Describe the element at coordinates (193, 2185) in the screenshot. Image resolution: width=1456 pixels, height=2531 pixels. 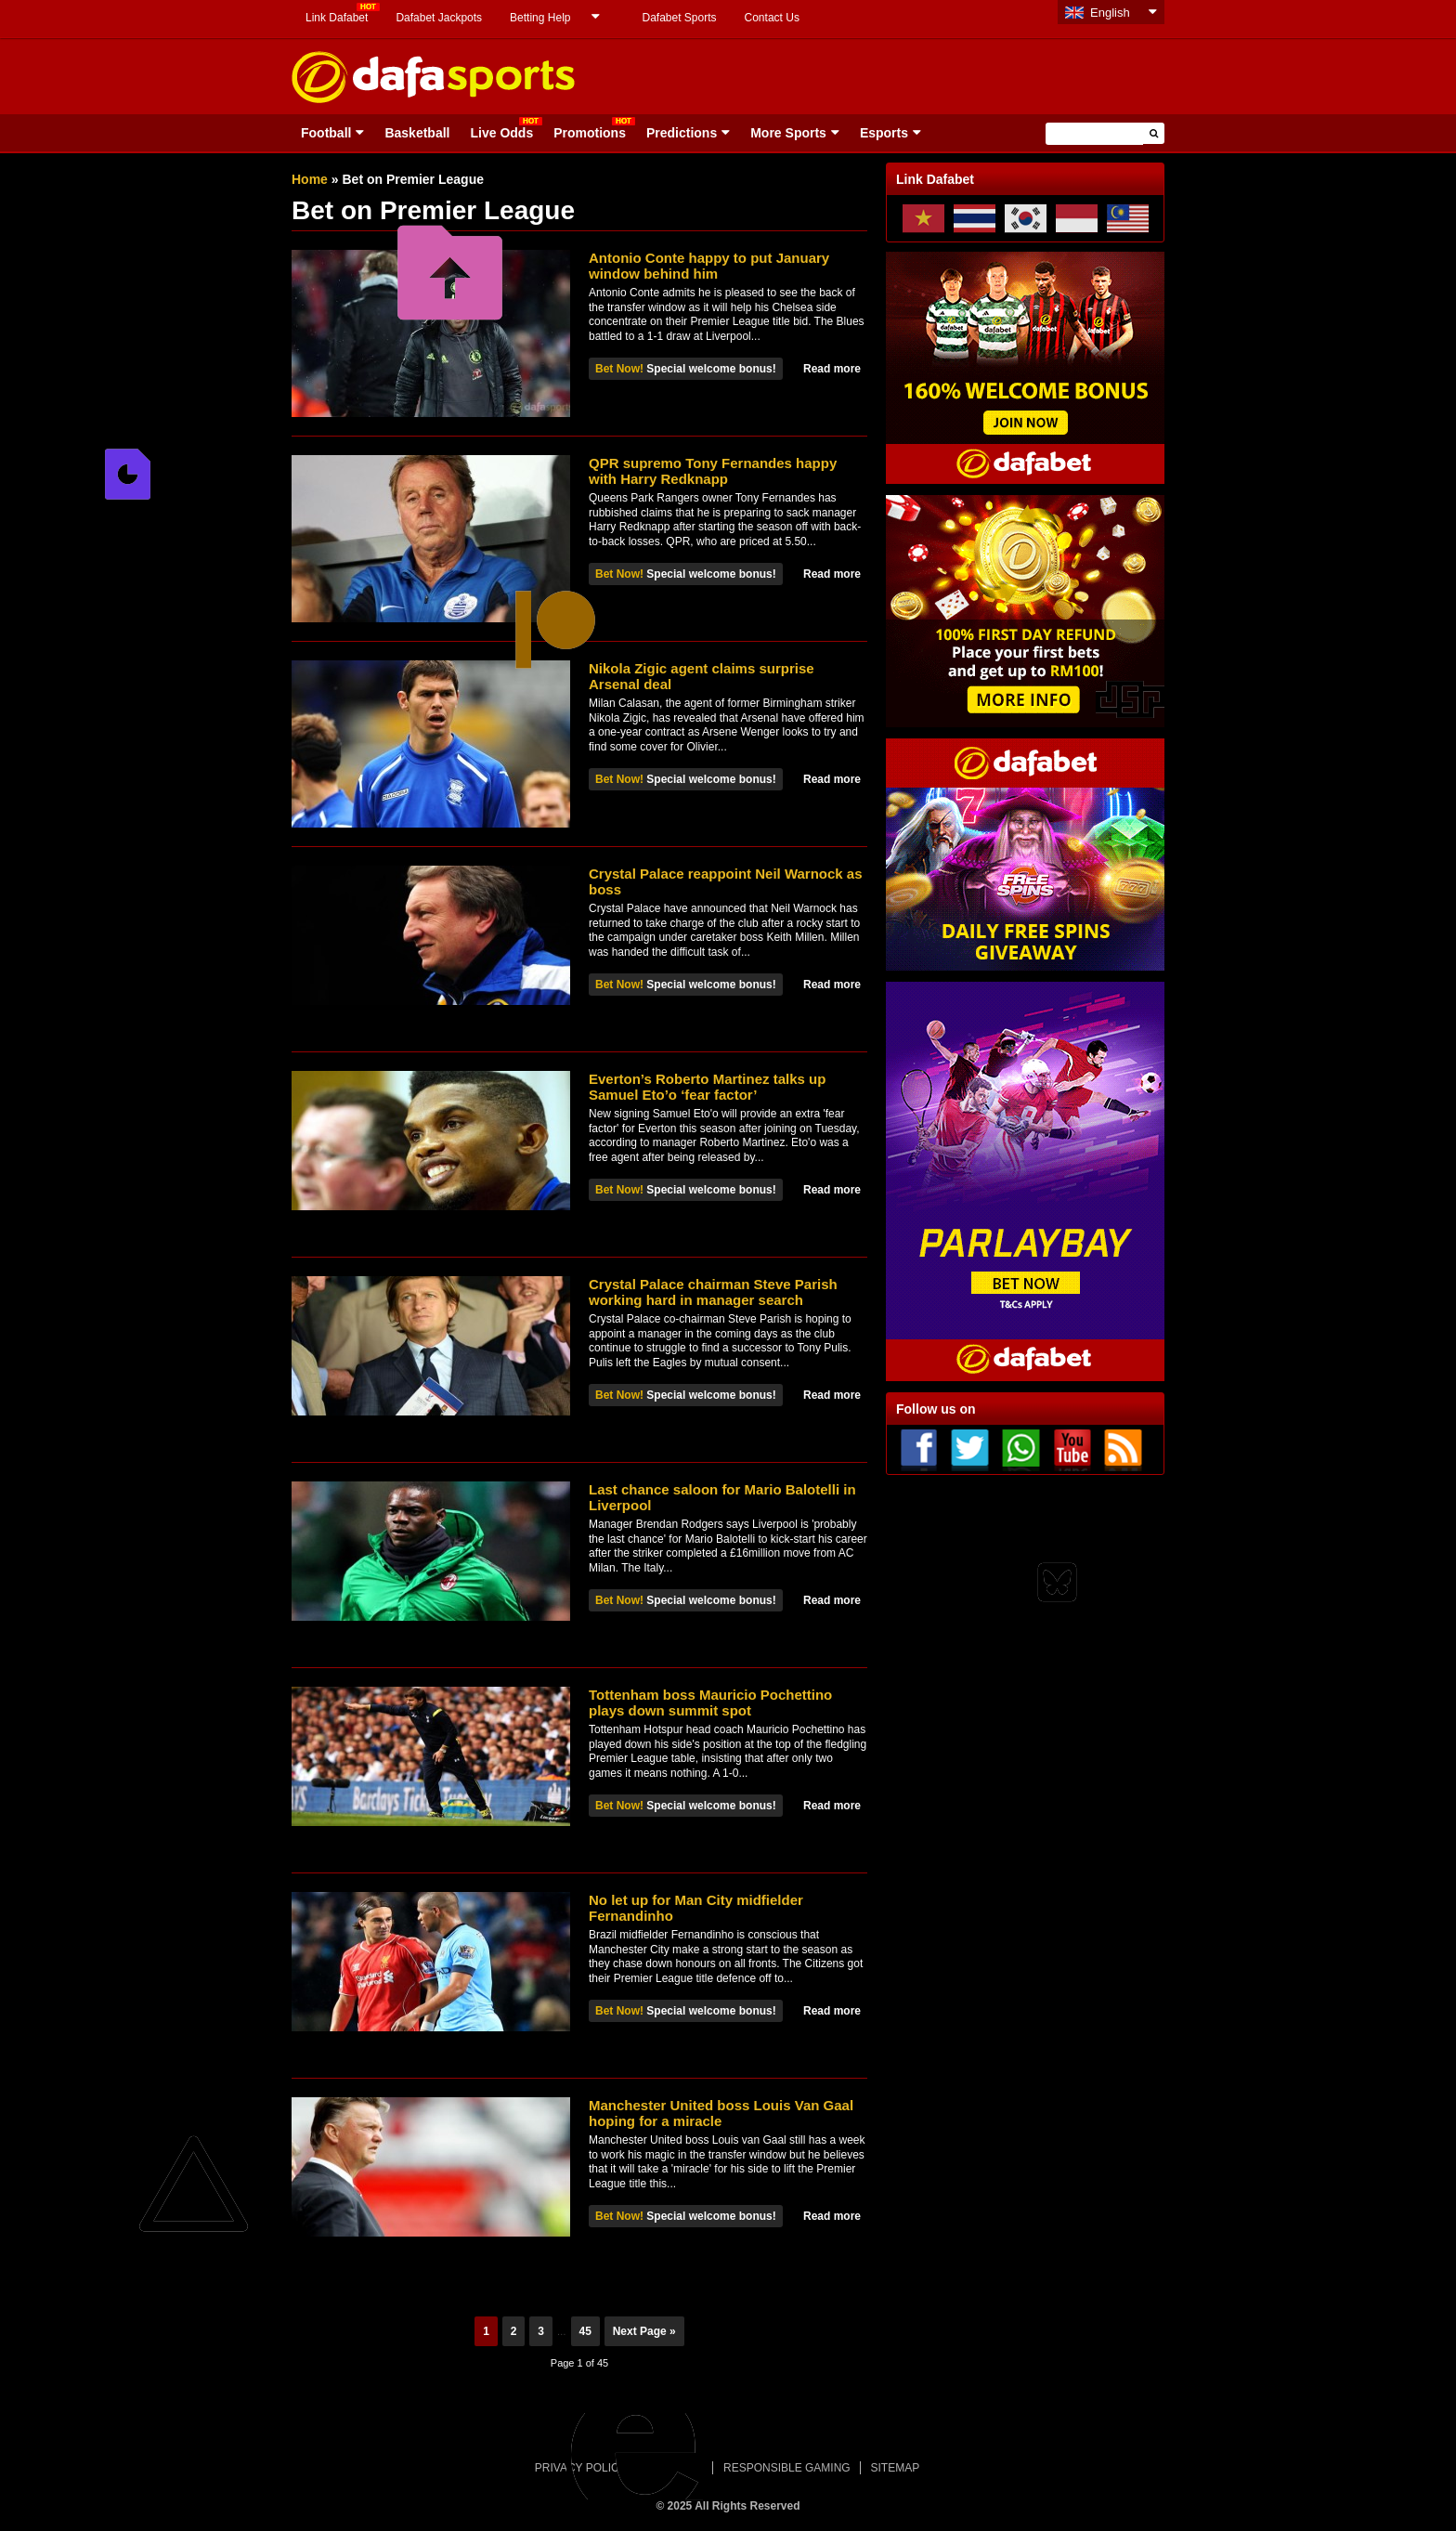
I see `draw or insert a triangle shape` at that location.